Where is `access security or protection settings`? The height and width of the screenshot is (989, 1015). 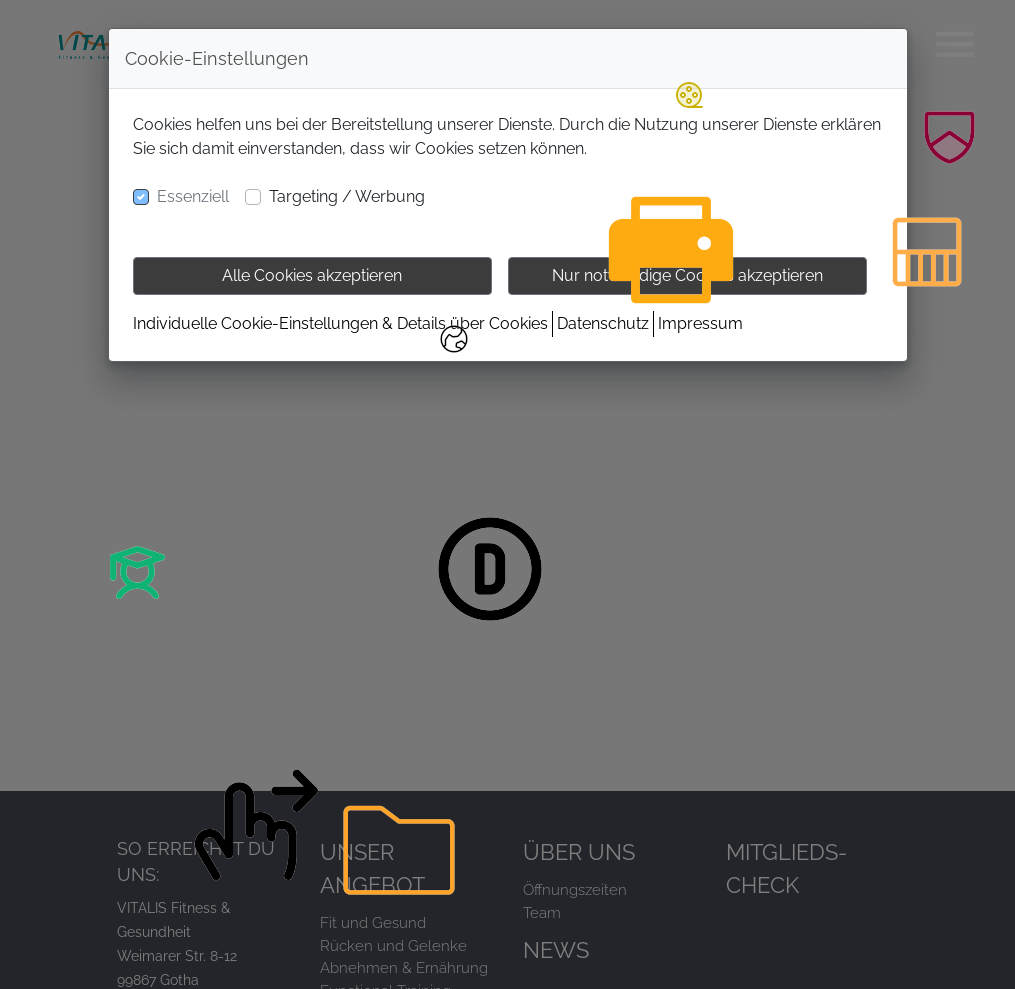
access security or protection settings is located at coordinates (949, 134).